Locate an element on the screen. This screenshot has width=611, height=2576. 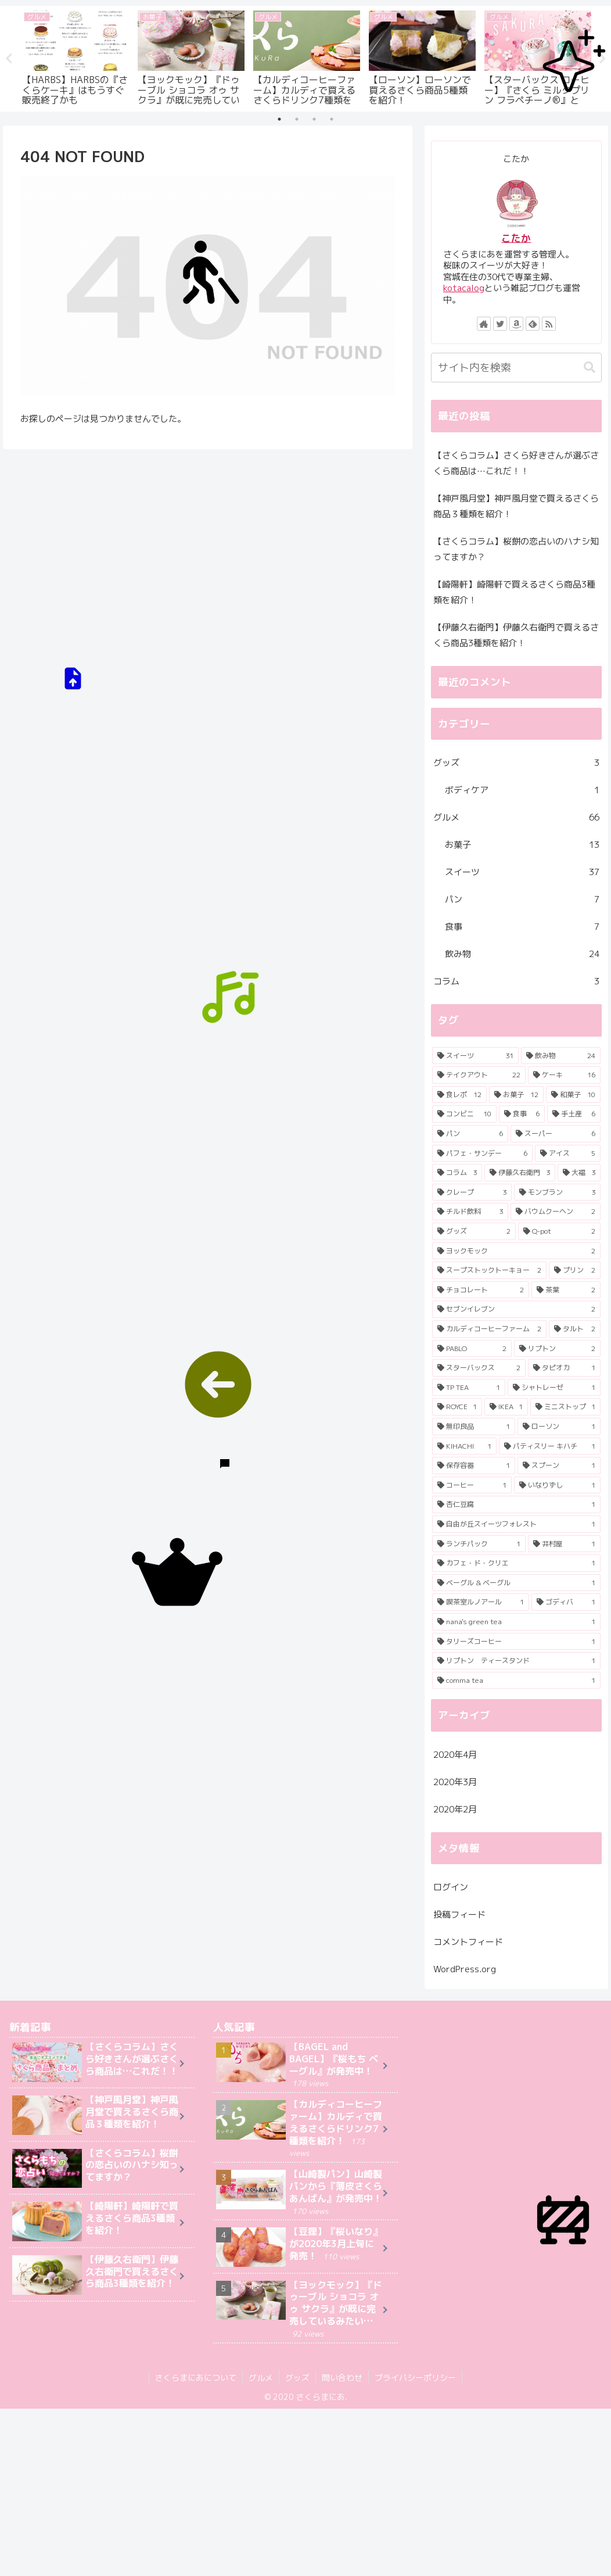
indicates a blocked or restricted area is located at coordinates (563, 2218).